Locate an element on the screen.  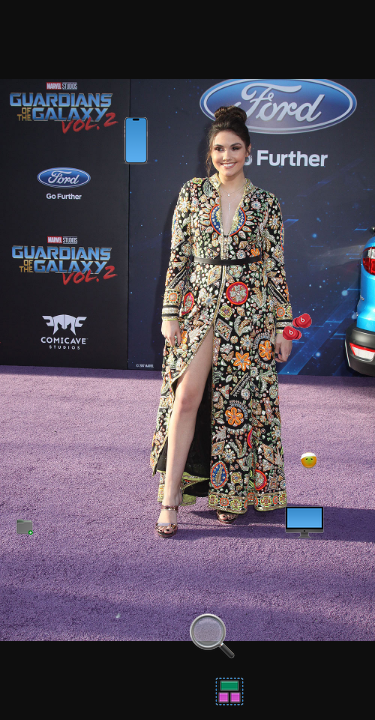
create a new folder is located at coordinates (24, 526).